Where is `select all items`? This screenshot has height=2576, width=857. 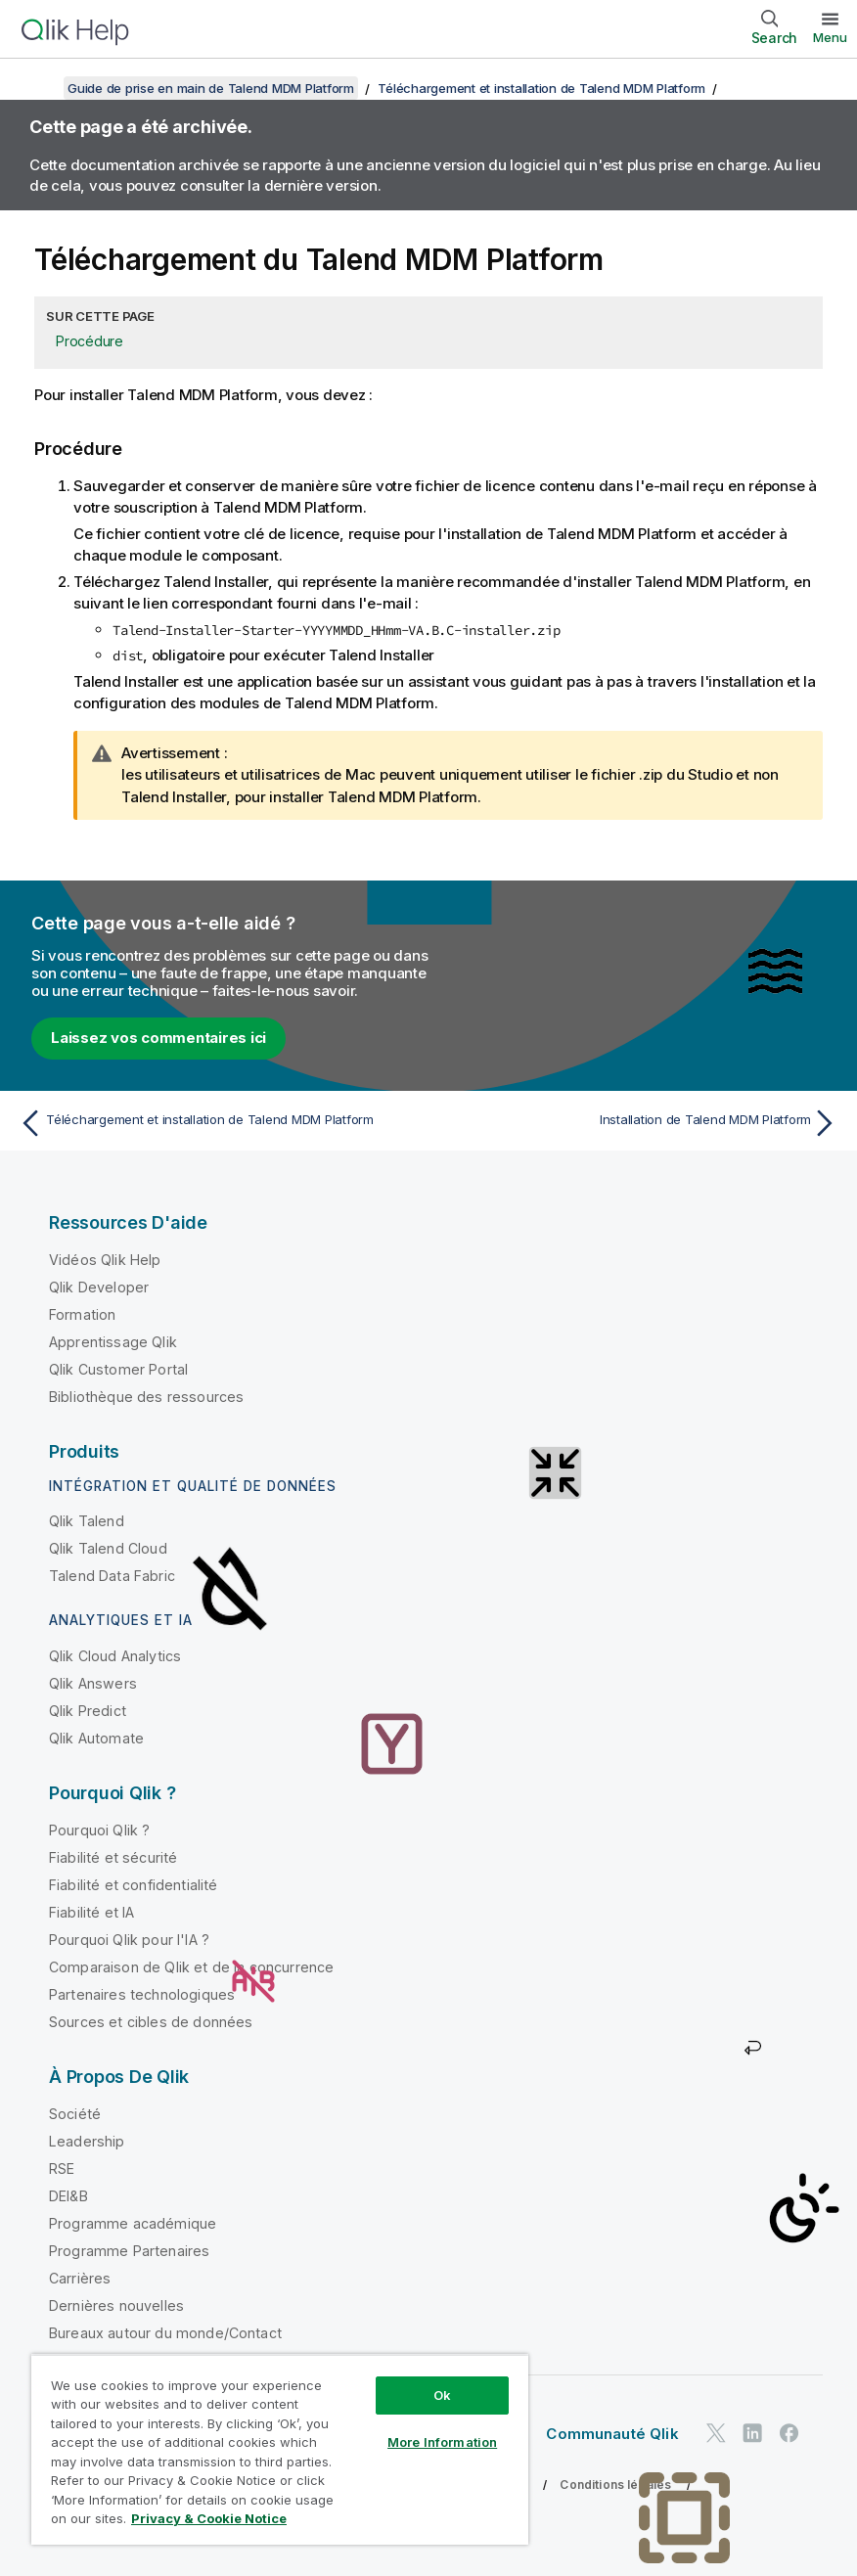 select all items is located at coordinates (684, 2517).